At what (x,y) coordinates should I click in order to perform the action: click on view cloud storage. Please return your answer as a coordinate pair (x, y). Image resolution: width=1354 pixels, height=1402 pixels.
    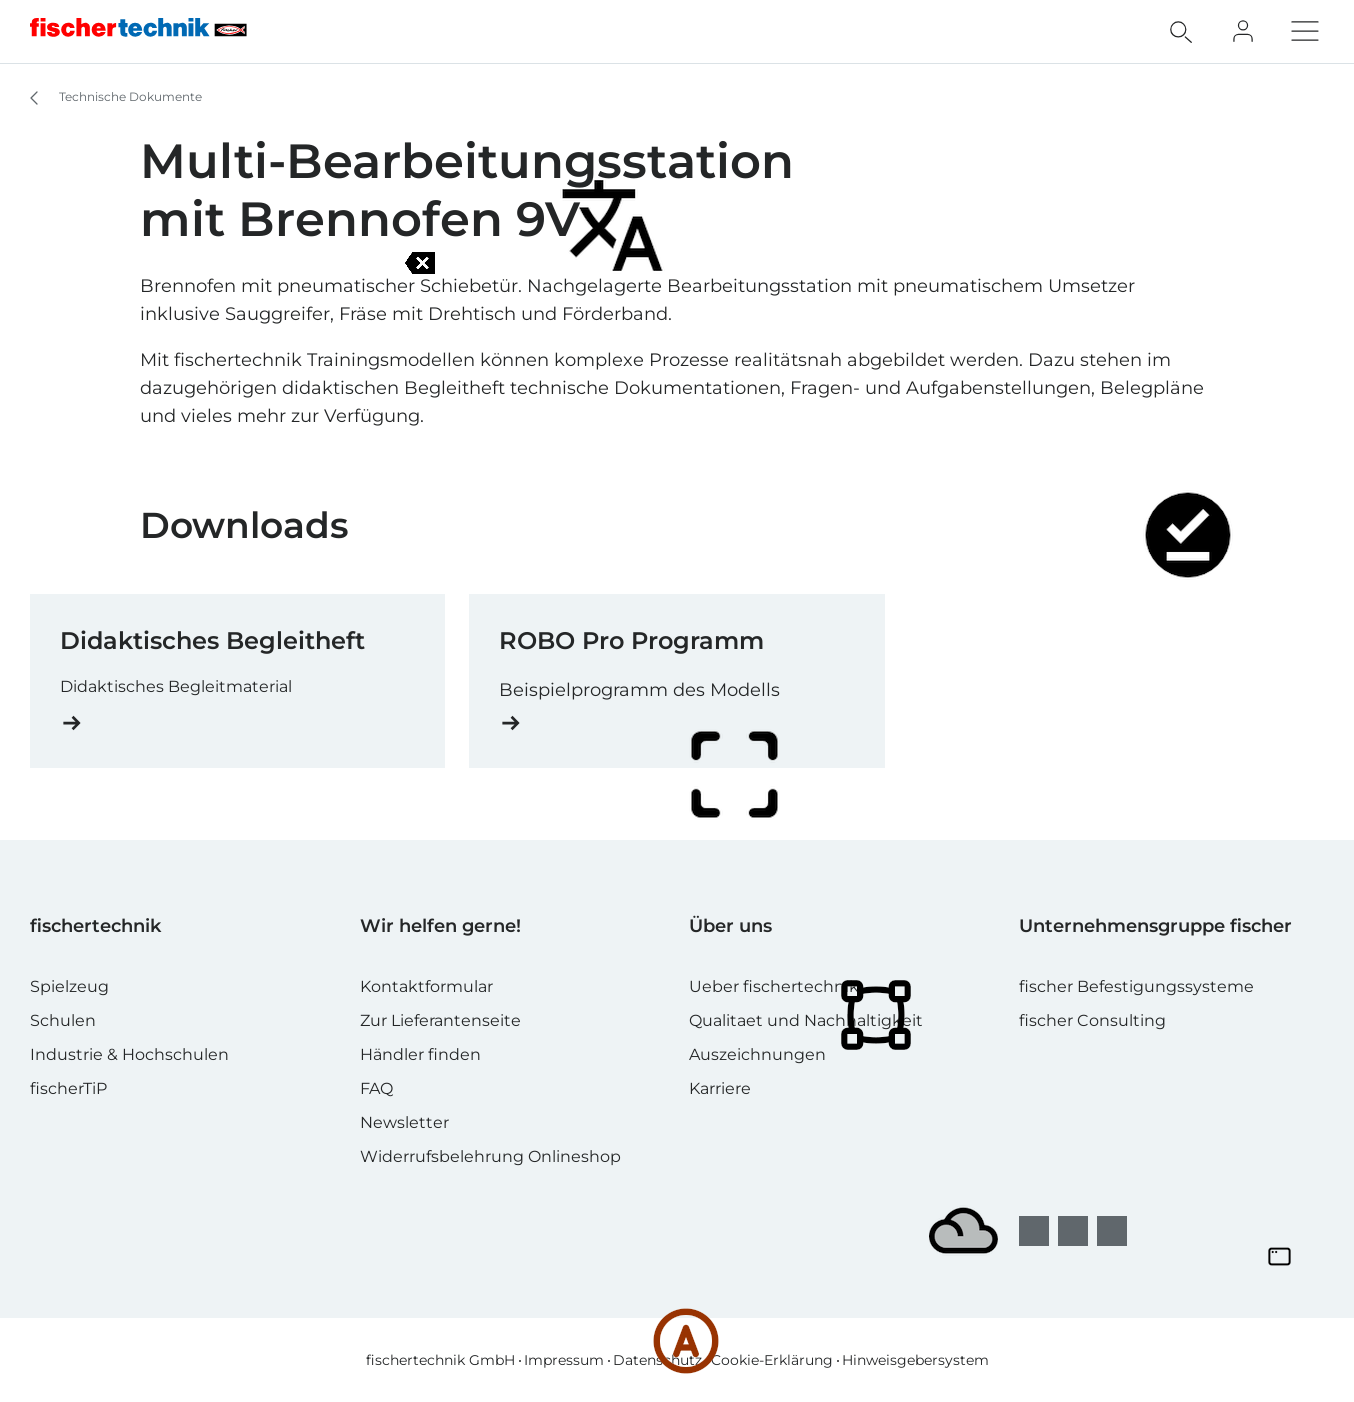
    Looking at the image, I should click on (963, 1230).